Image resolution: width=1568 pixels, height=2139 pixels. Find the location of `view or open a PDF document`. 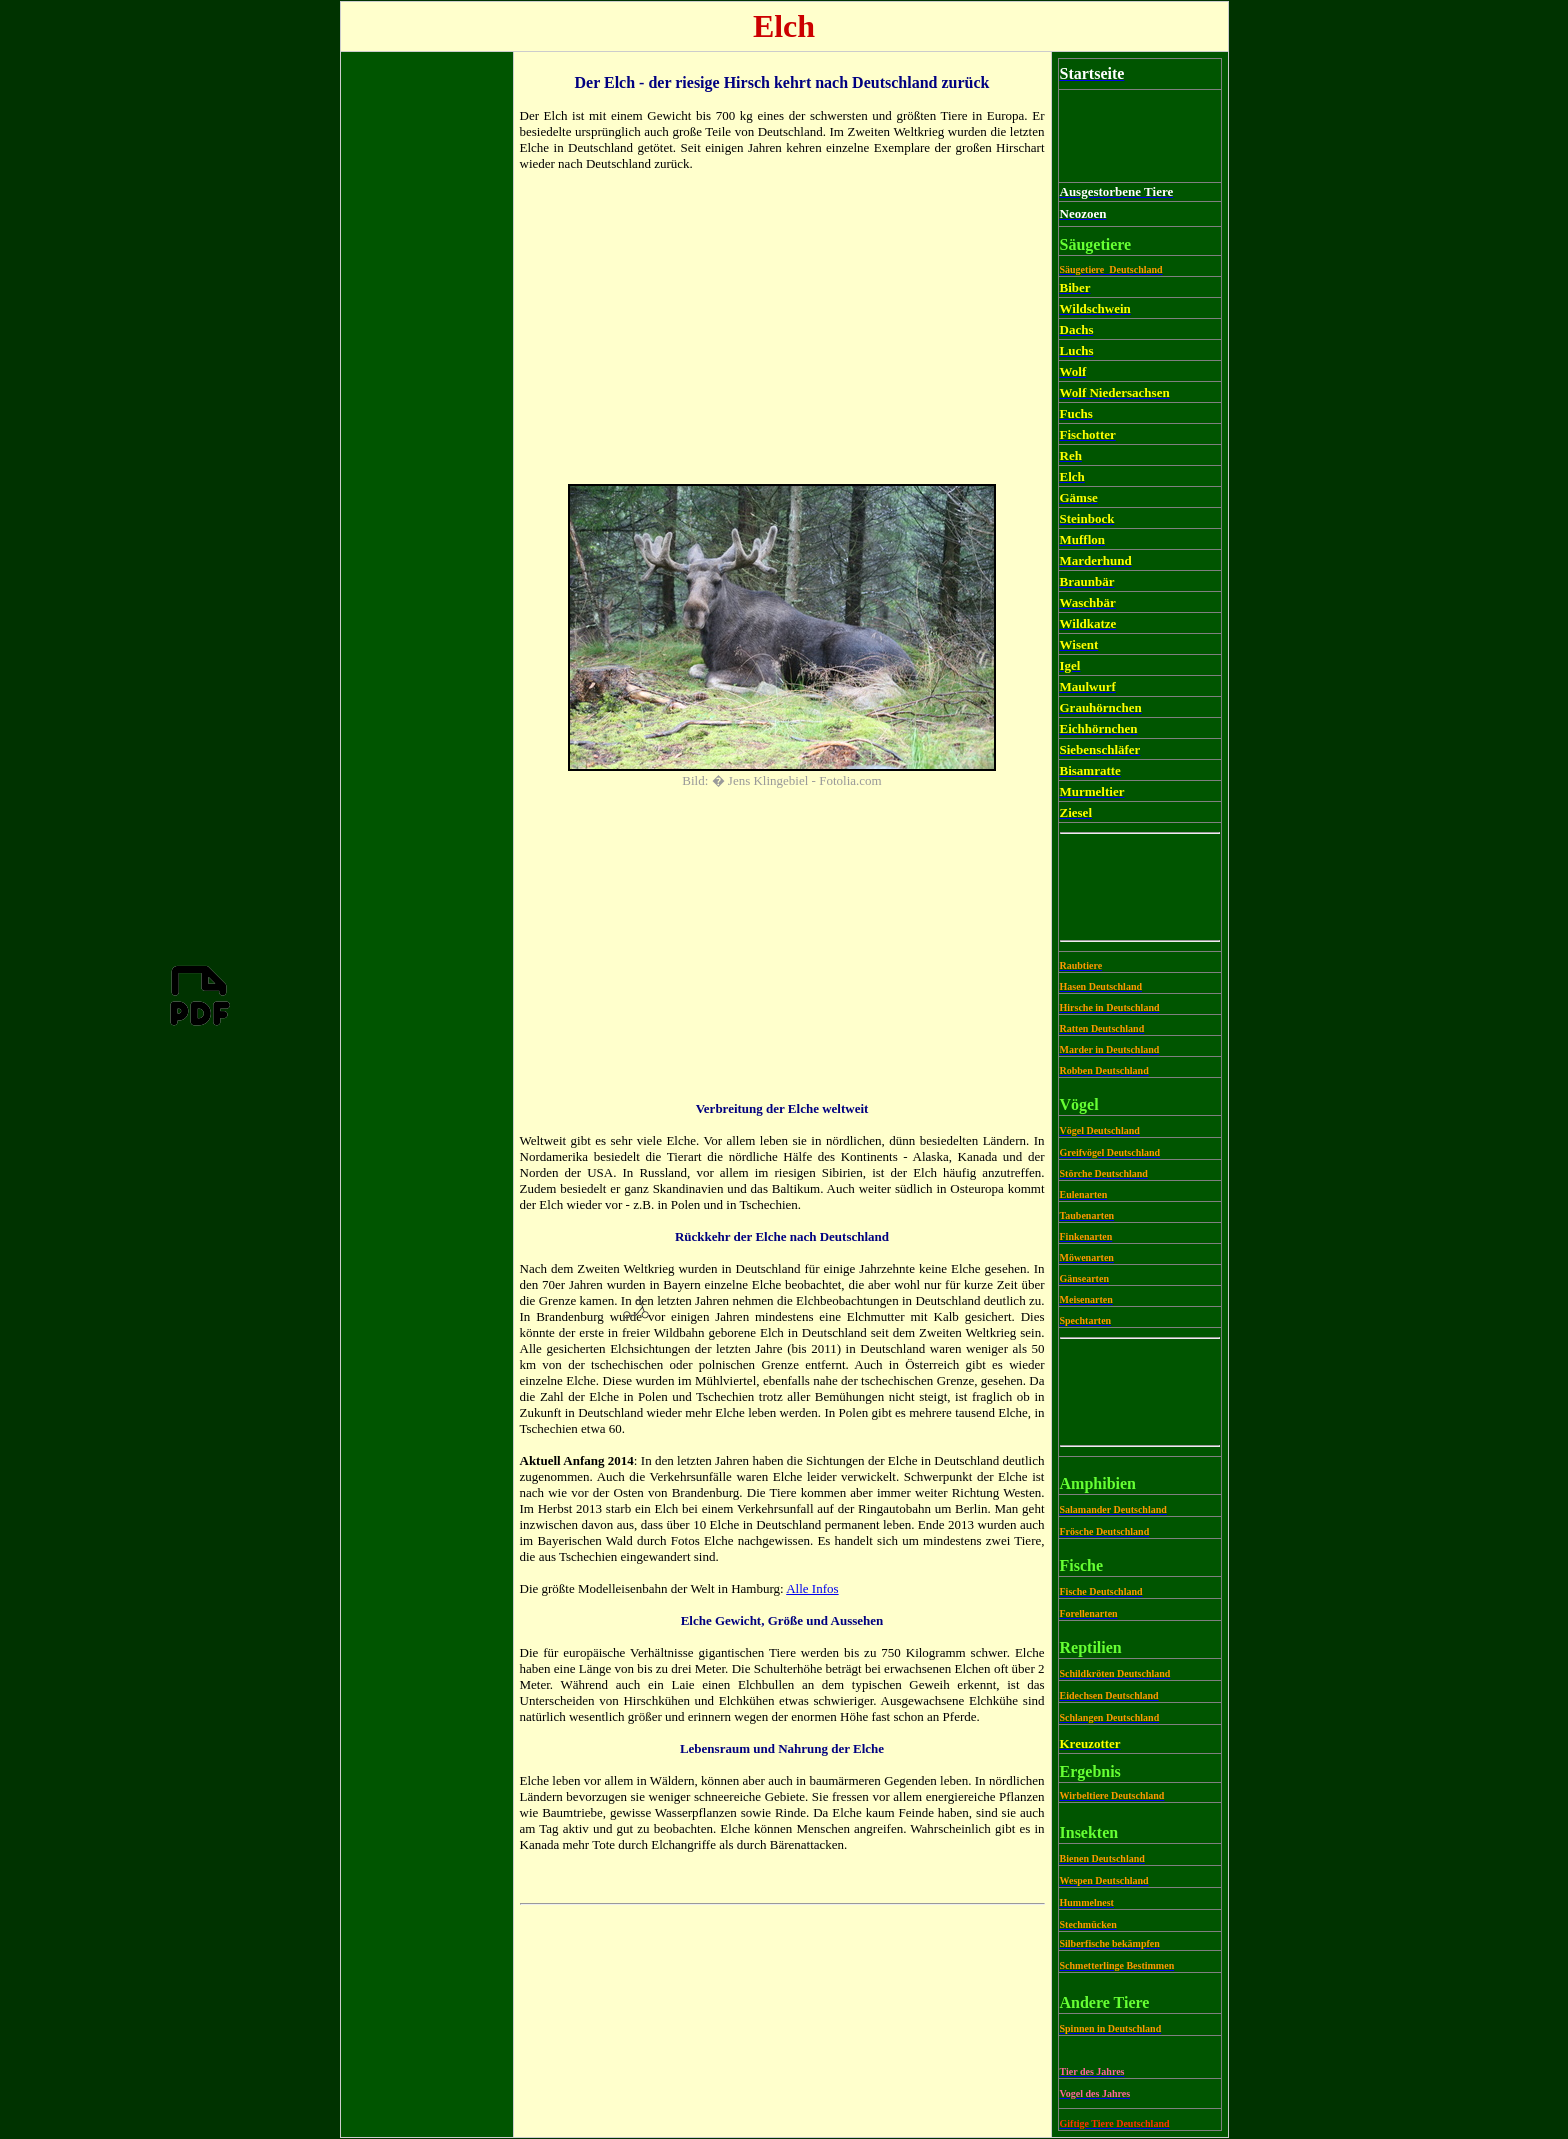

view or open a PDF document is located at coordinates (199, 998).